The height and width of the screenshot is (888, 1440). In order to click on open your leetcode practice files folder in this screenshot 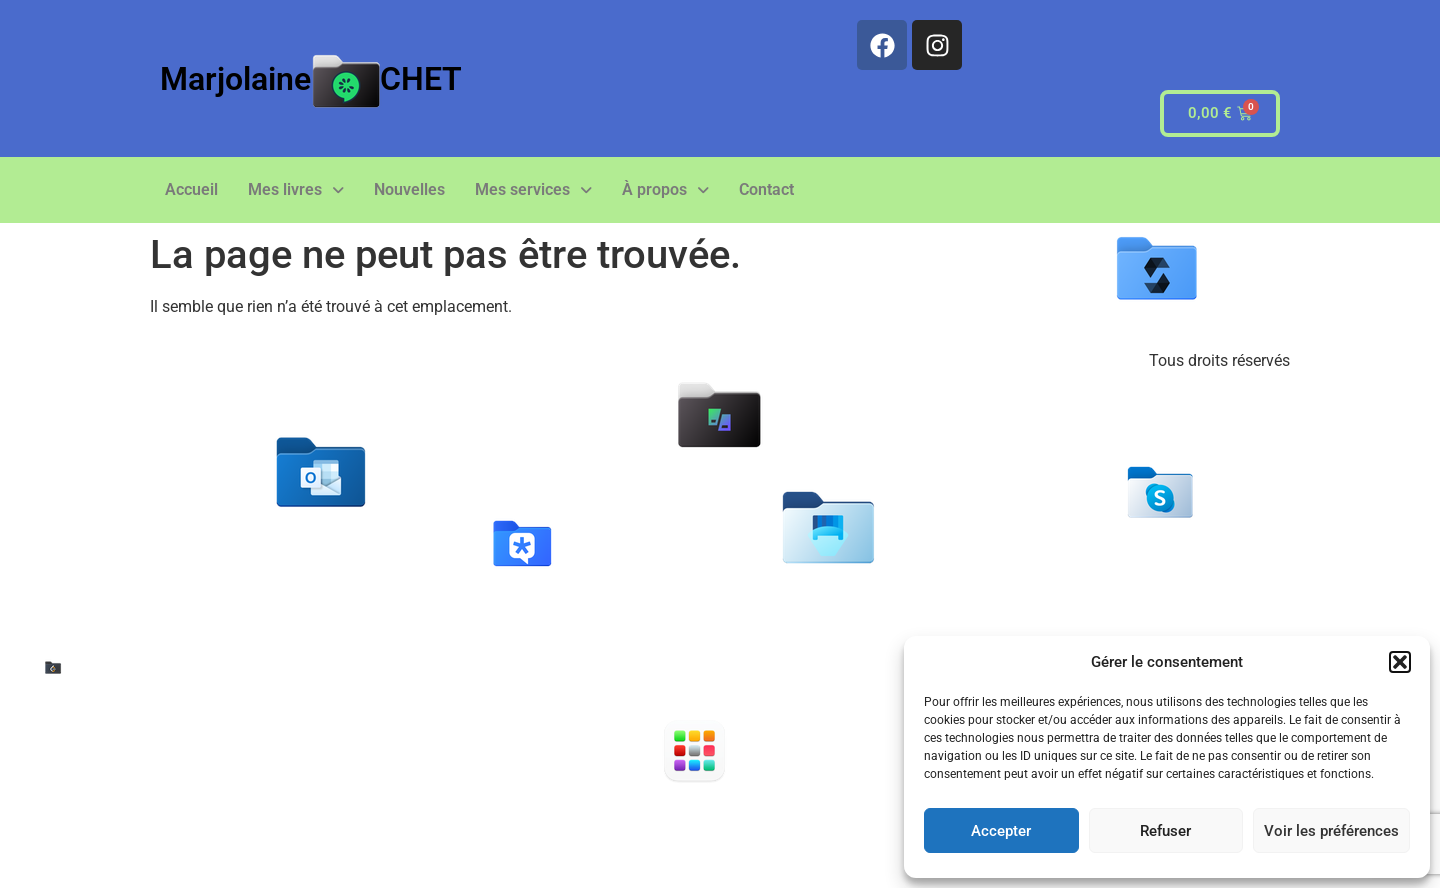, I will do `click(53, 668)`.